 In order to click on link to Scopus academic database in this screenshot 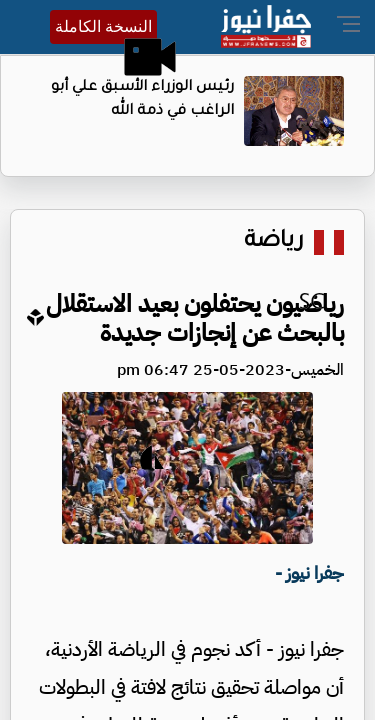, I will do `click(312, 301)`.